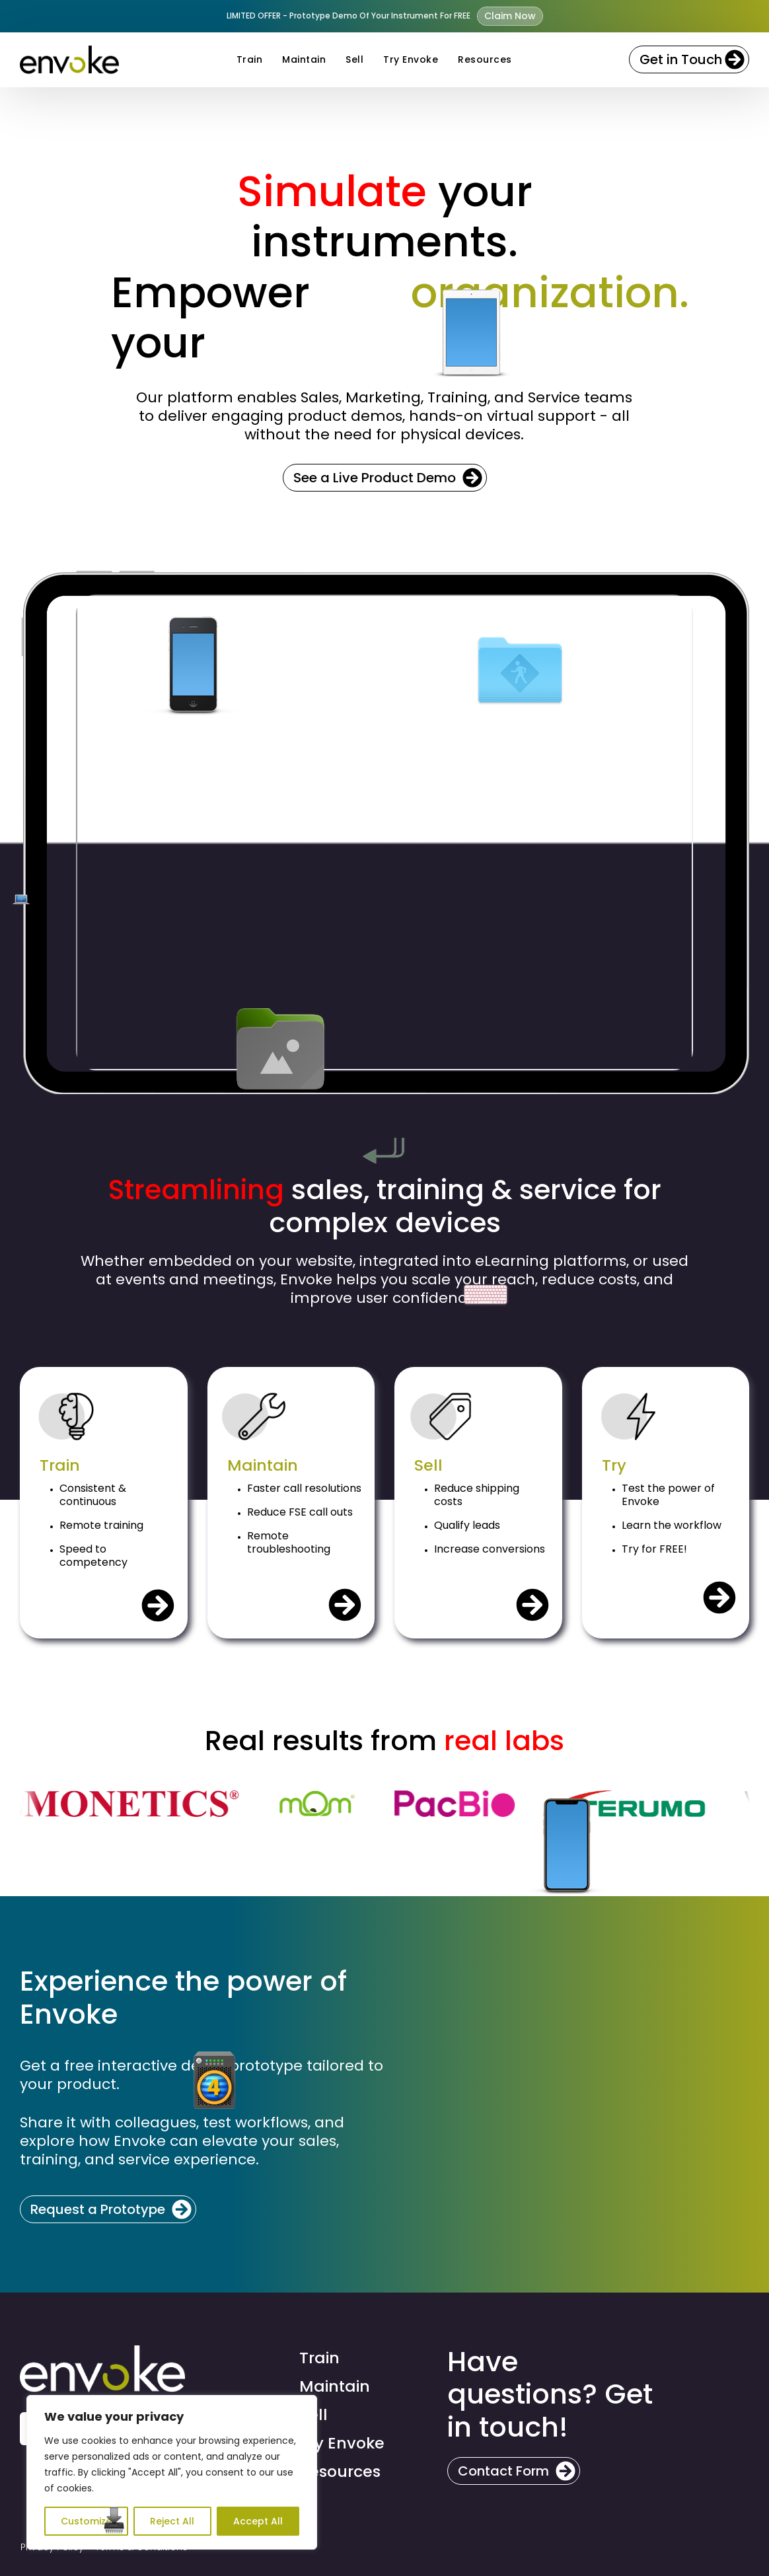  I want to click on indicates a connected iPad Mini device, so click(471, 324).